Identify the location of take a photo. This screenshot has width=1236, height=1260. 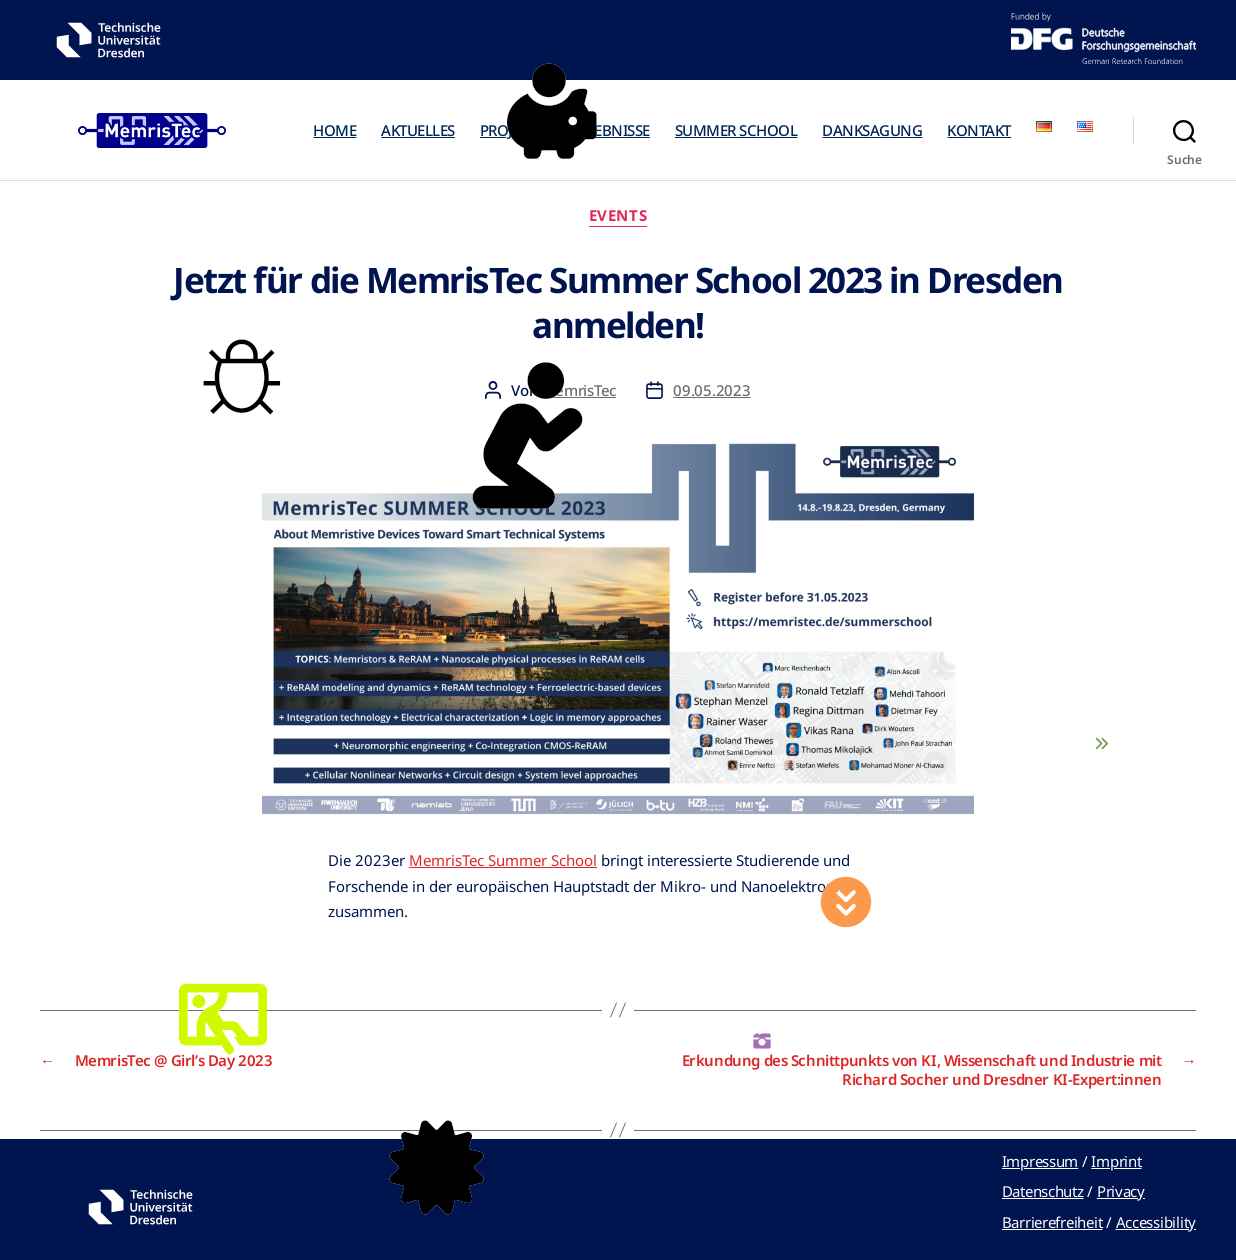
(762, 1041).